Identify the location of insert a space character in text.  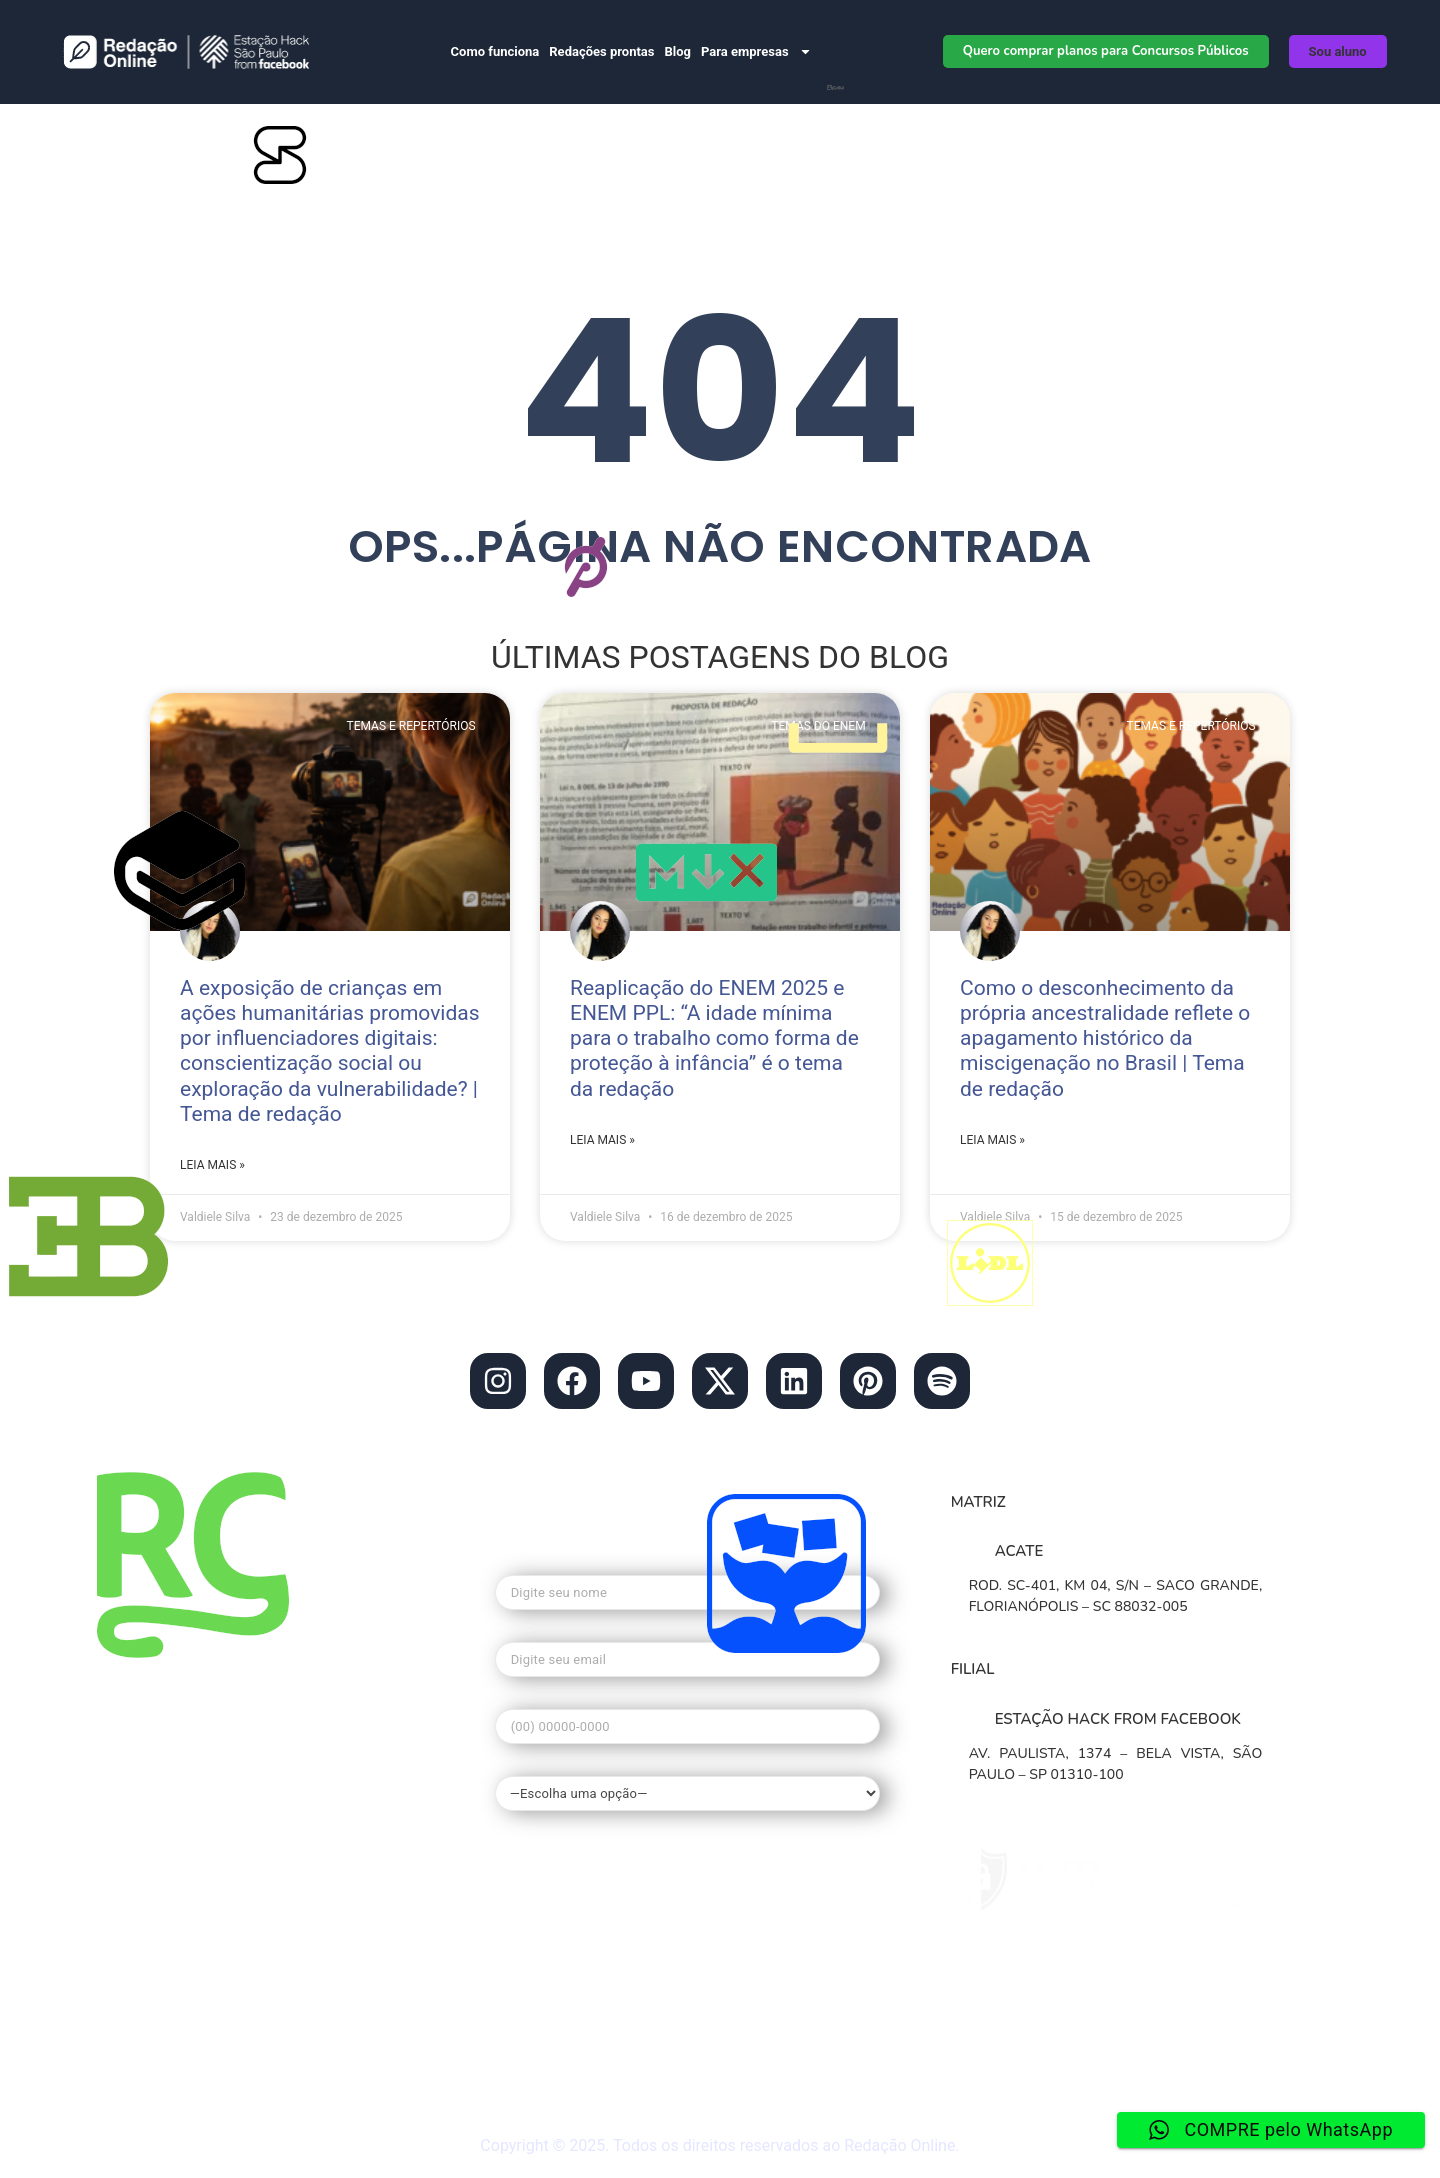
(838, 738).